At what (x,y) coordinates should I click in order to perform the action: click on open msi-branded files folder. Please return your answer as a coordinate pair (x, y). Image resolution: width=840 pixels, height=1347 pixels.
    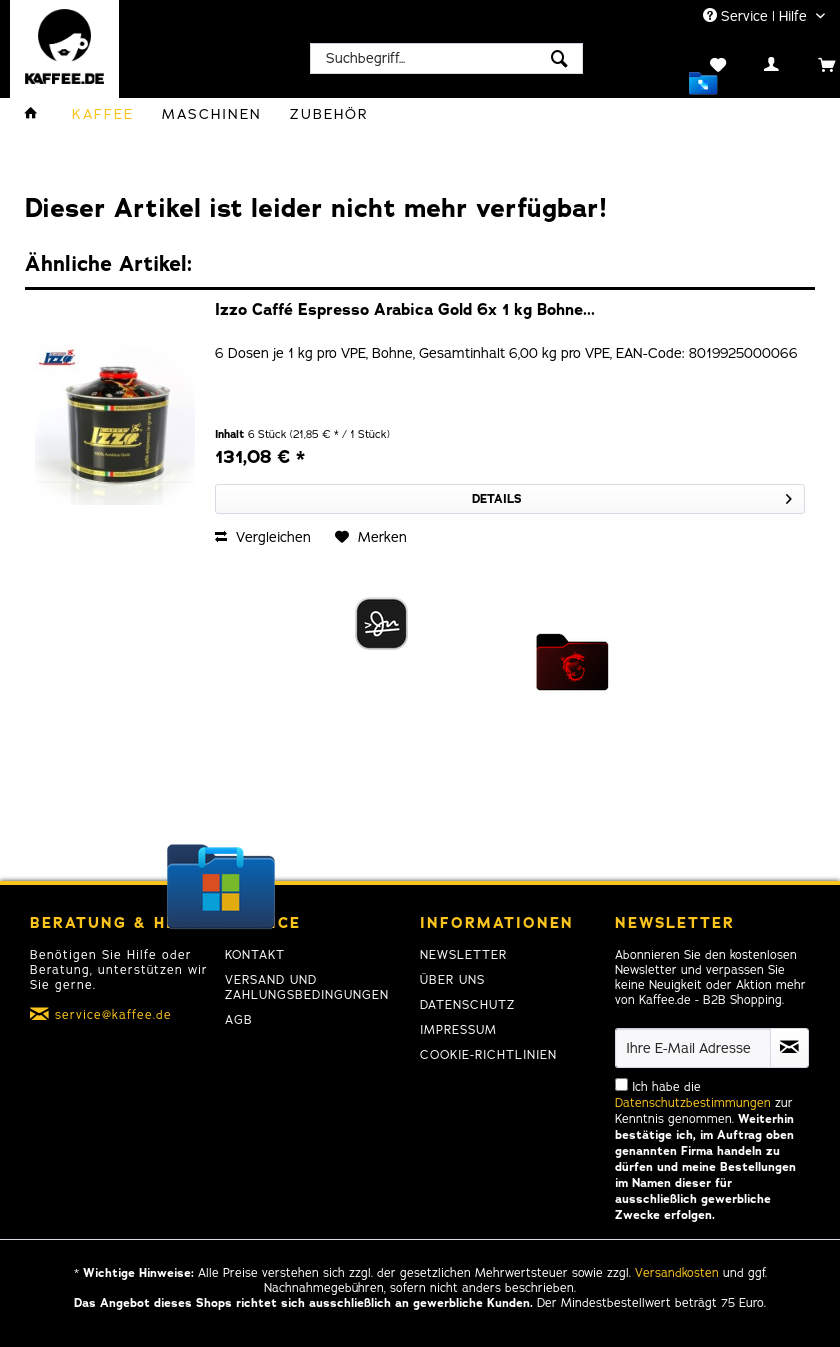
    Looking at the image, I should click on (572, 664).